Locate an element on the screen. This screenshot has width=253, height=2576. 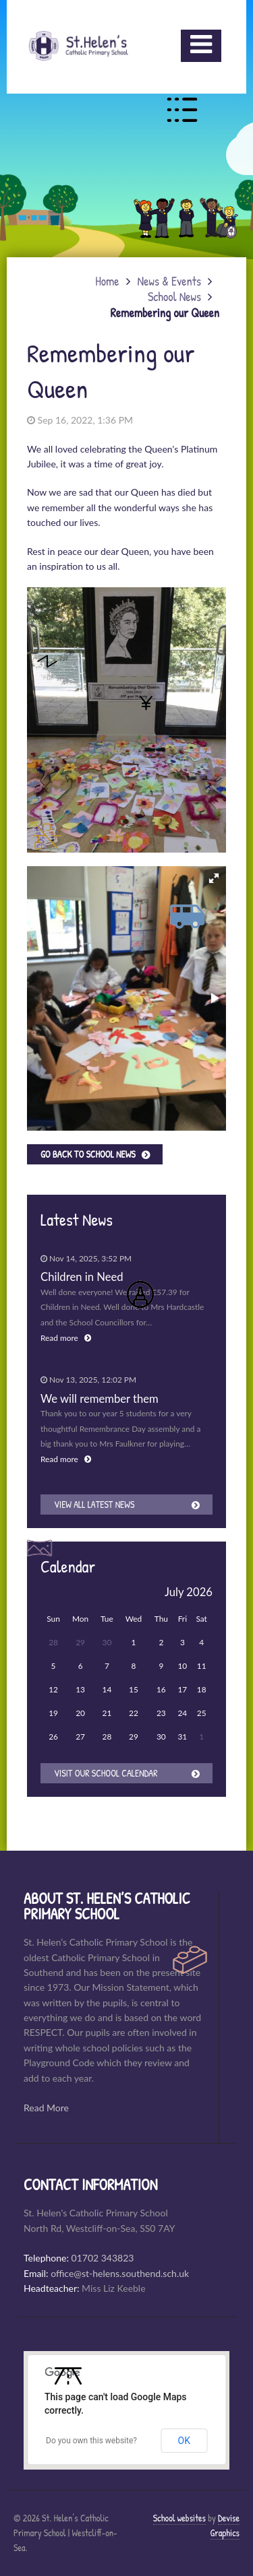
japanese yen currency indicator is located at coordinates (146, 702).